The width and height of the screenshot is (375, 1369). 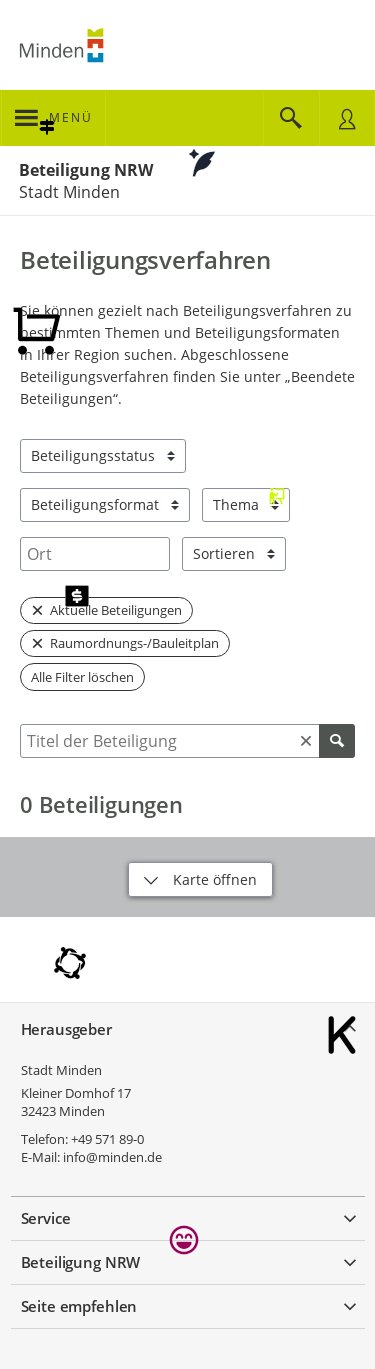 What do you see at coordinates (77, 596) in the screenshot?
I see `access financial or payment settings` at bounding box center [77, 596].